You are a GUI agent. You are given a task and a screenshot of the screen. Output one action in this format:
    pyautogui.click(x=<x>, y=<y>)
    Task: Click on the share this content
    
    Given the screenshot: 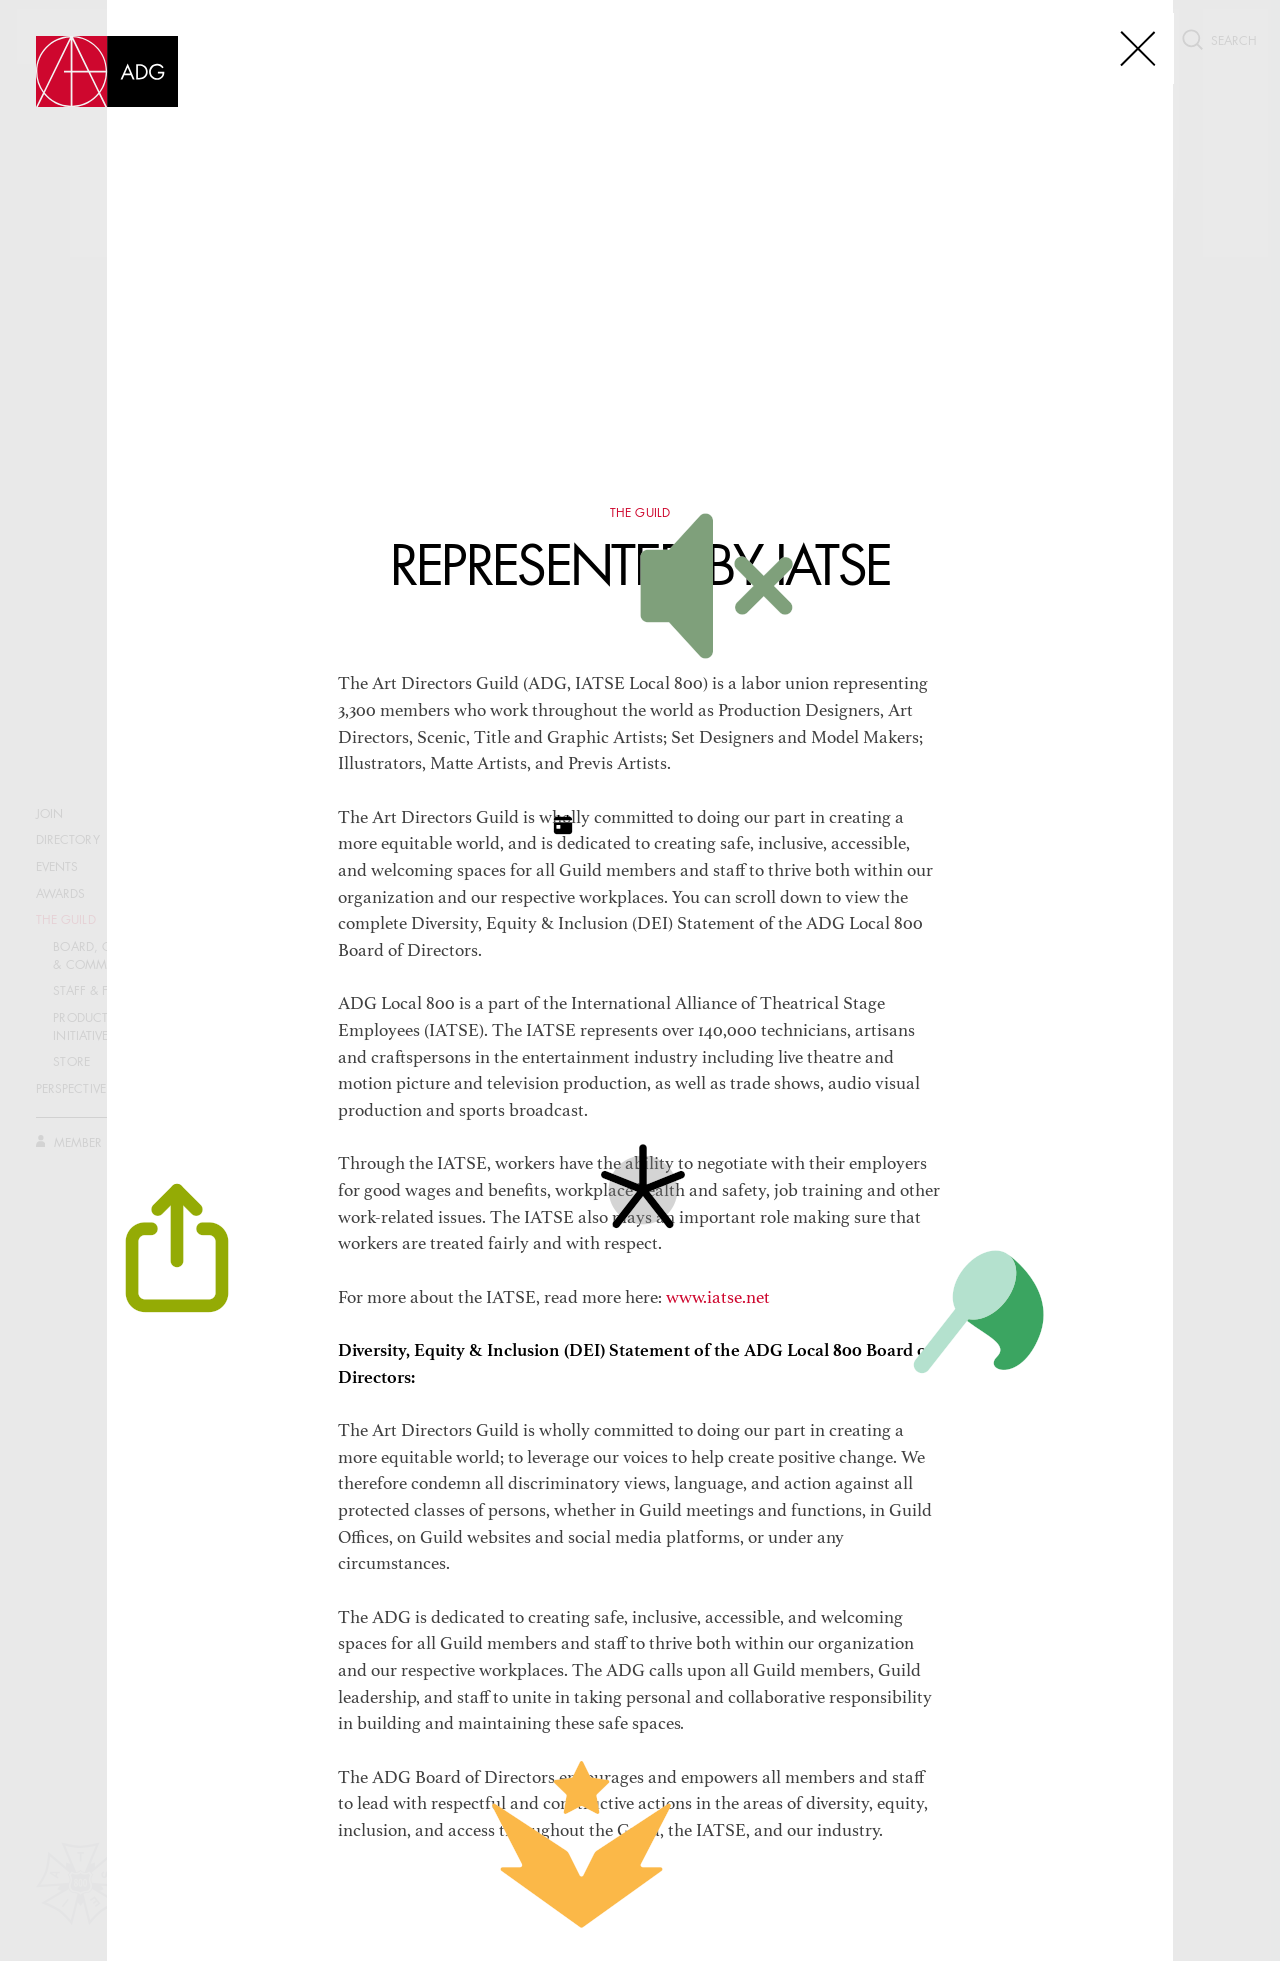 What is the action you would take?
    pyautogui.click(x=177, y=1248)
    